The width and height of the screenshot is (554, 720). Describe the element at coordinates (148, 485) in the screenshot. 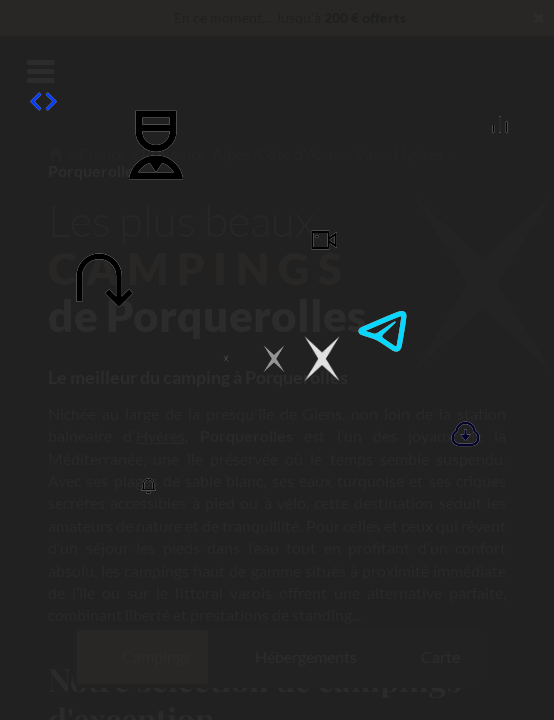

I see `notification or alert indicator` at that location.